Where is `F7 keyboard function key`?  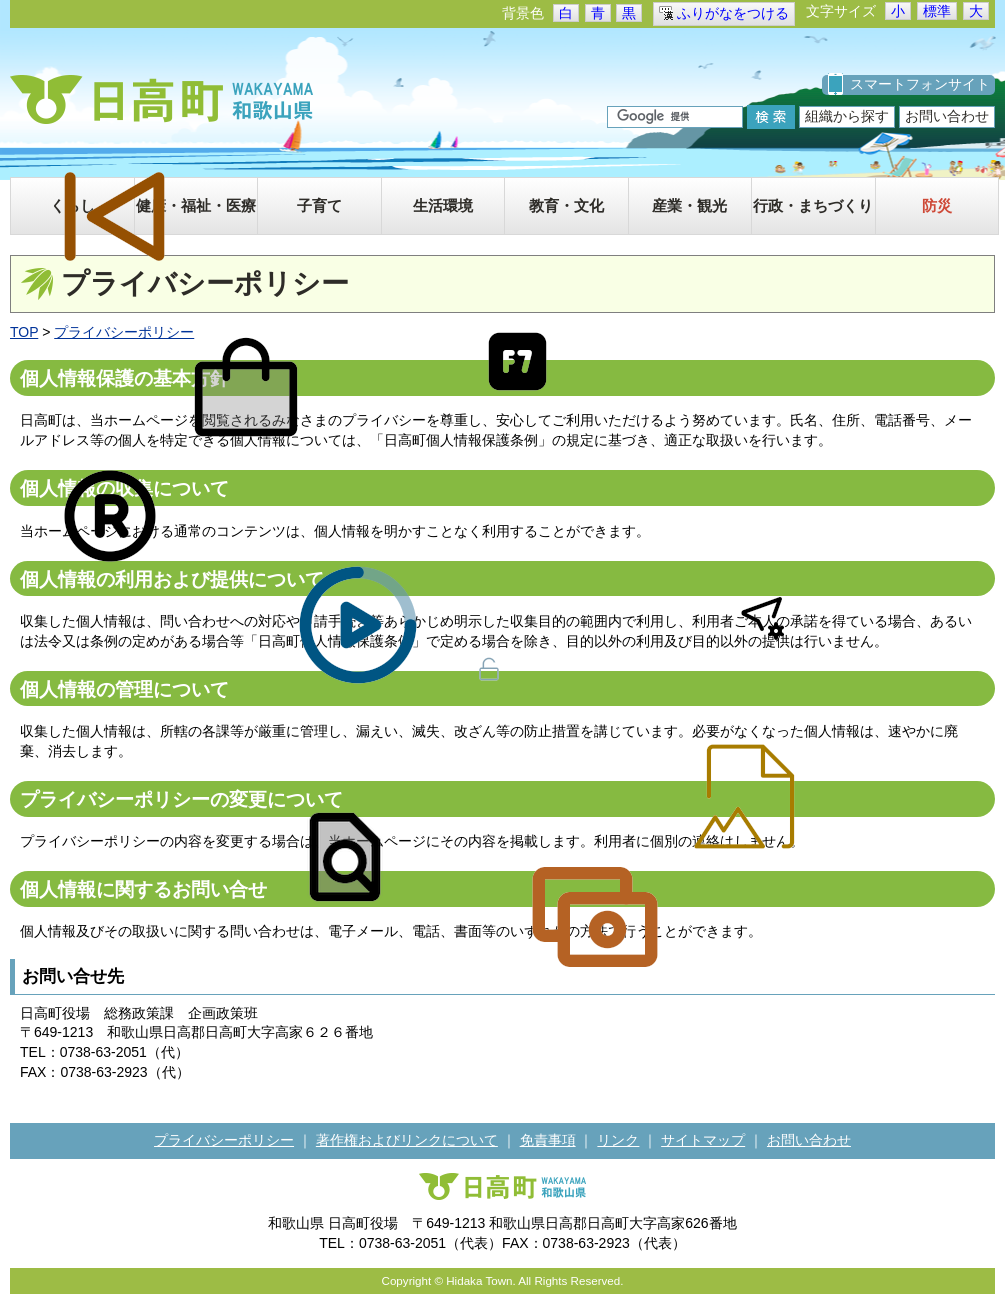
F7 keyboard function key is located at coordinates (517, 361).